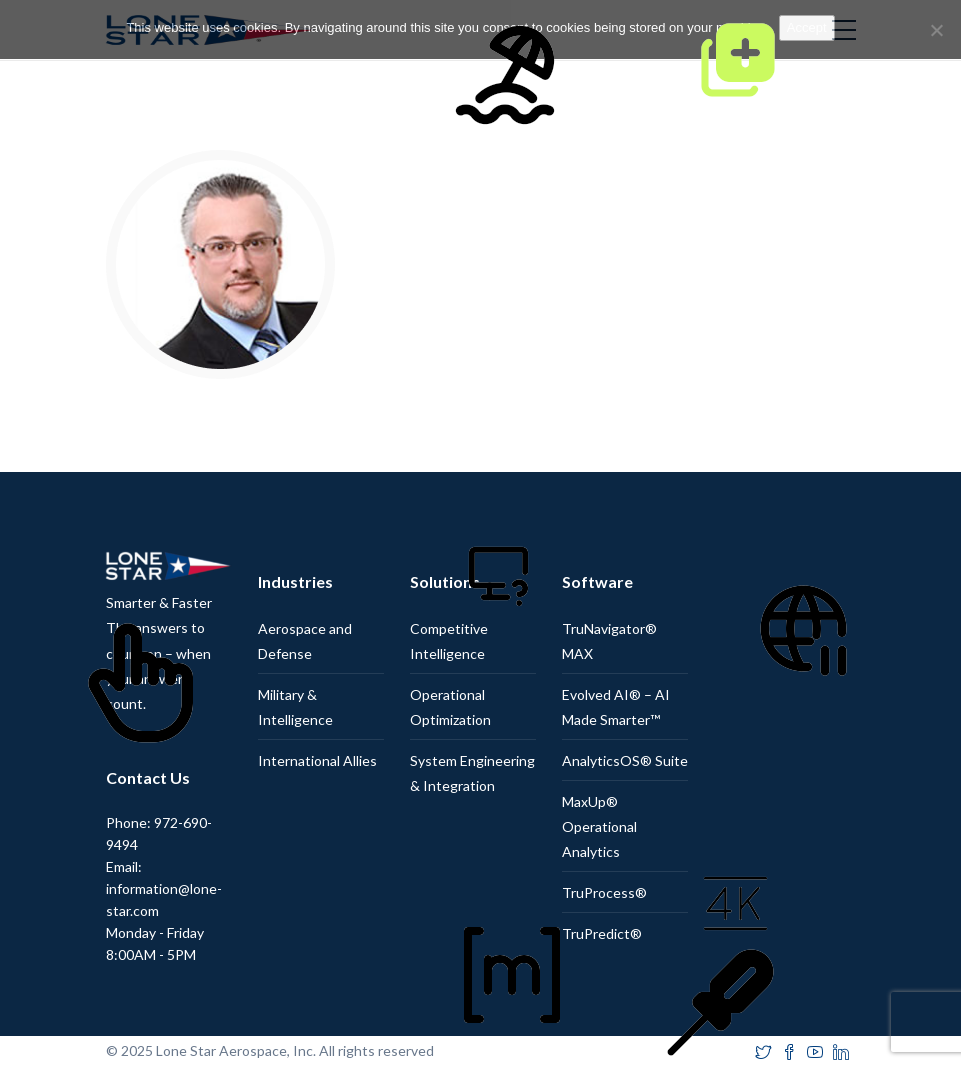  I want to click on get help with desktop or computer settings, so click(498, 573).